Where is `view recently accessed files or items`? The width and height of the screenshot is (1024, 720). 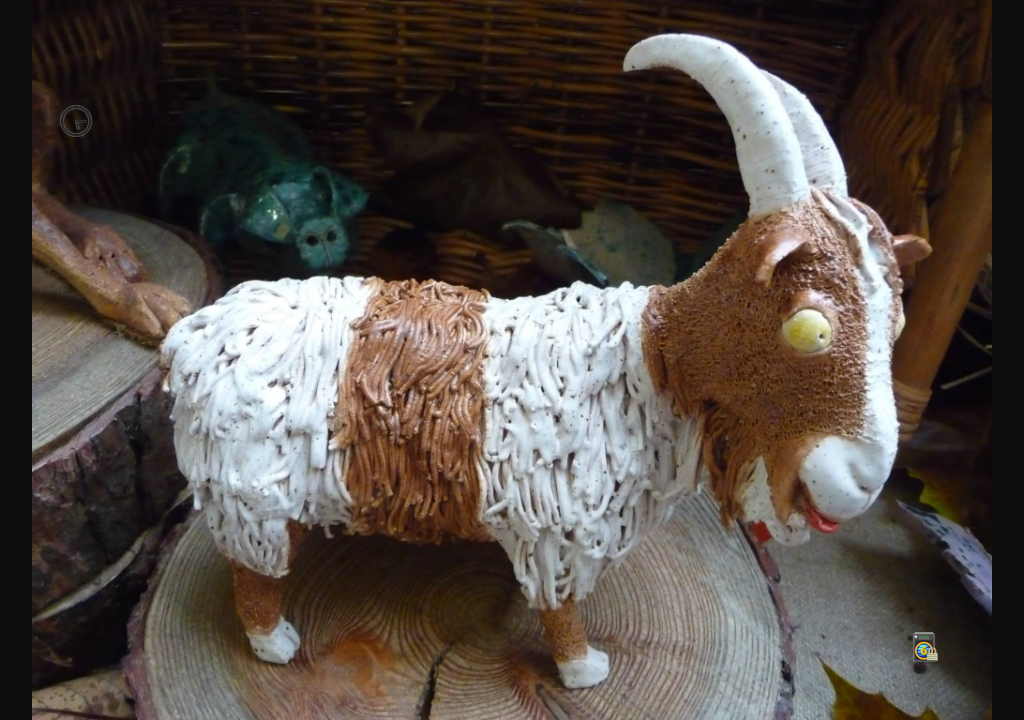 view recently accessed files or items is located at coordinates (75, 120).